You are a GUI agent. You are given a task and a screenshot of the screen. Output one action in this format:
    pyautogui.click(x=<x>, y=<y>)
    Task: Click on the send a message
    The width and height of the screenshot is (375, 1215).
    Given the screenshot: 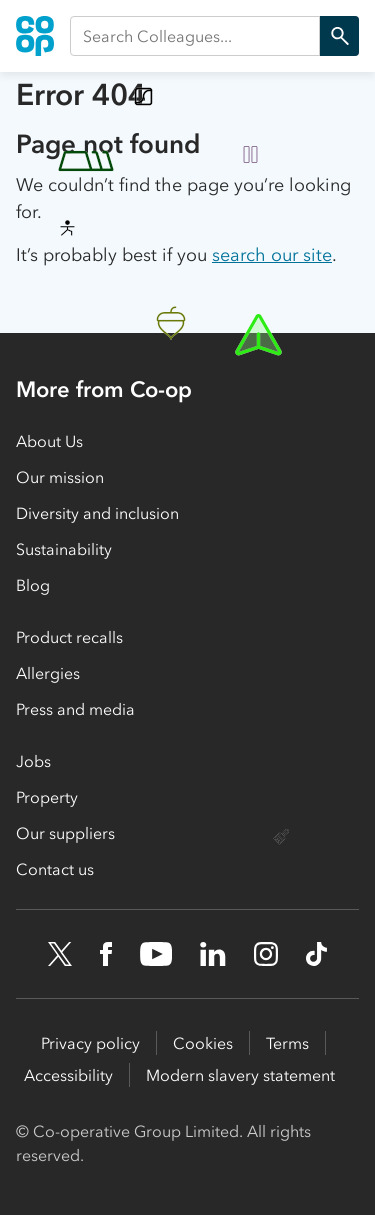 What is the action you would take?
    pyautogui.click(x=258, y=335)
    